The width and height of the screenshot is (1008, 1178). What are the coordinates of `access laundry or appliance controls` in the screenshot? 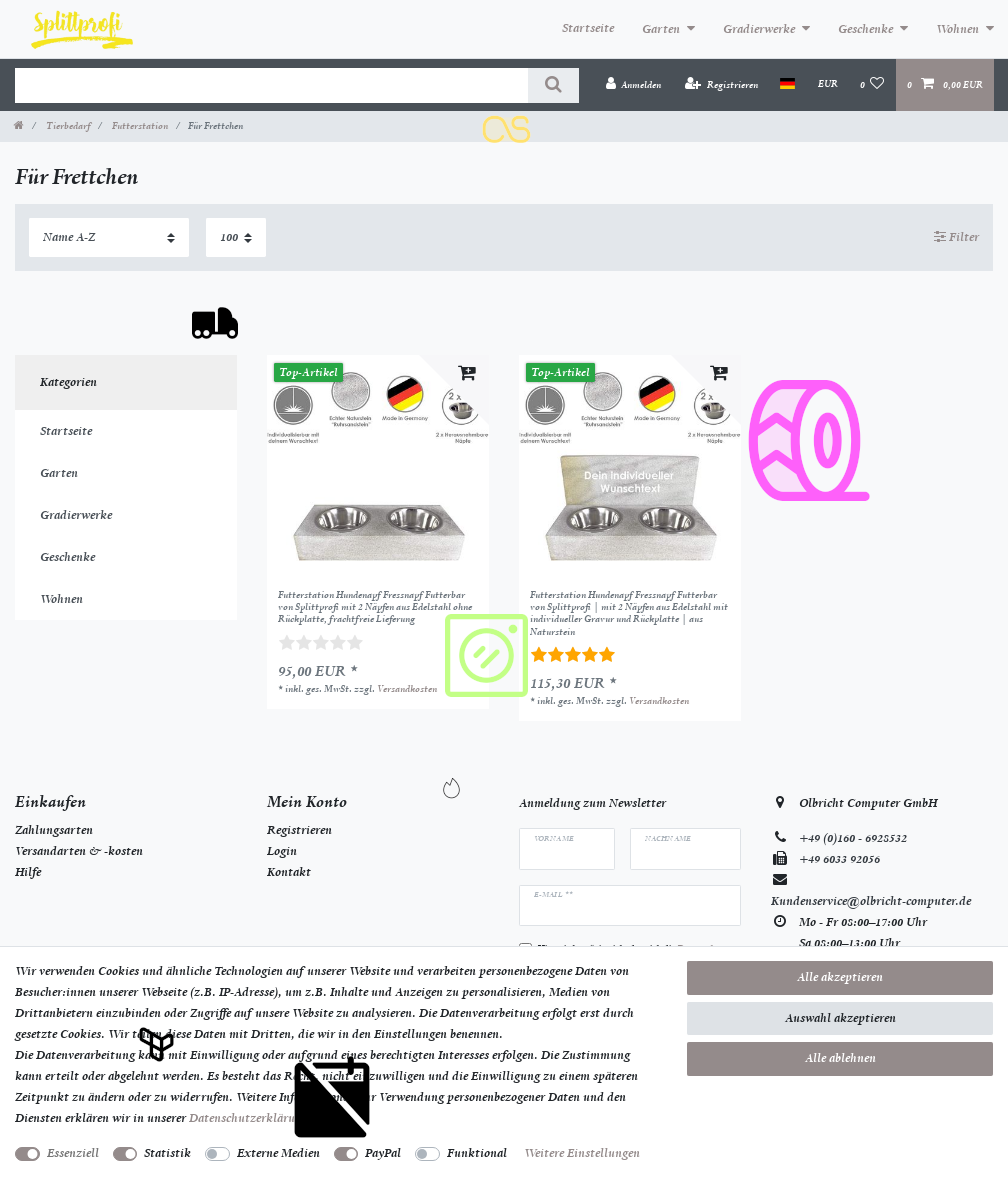 It's located at (486, 655).